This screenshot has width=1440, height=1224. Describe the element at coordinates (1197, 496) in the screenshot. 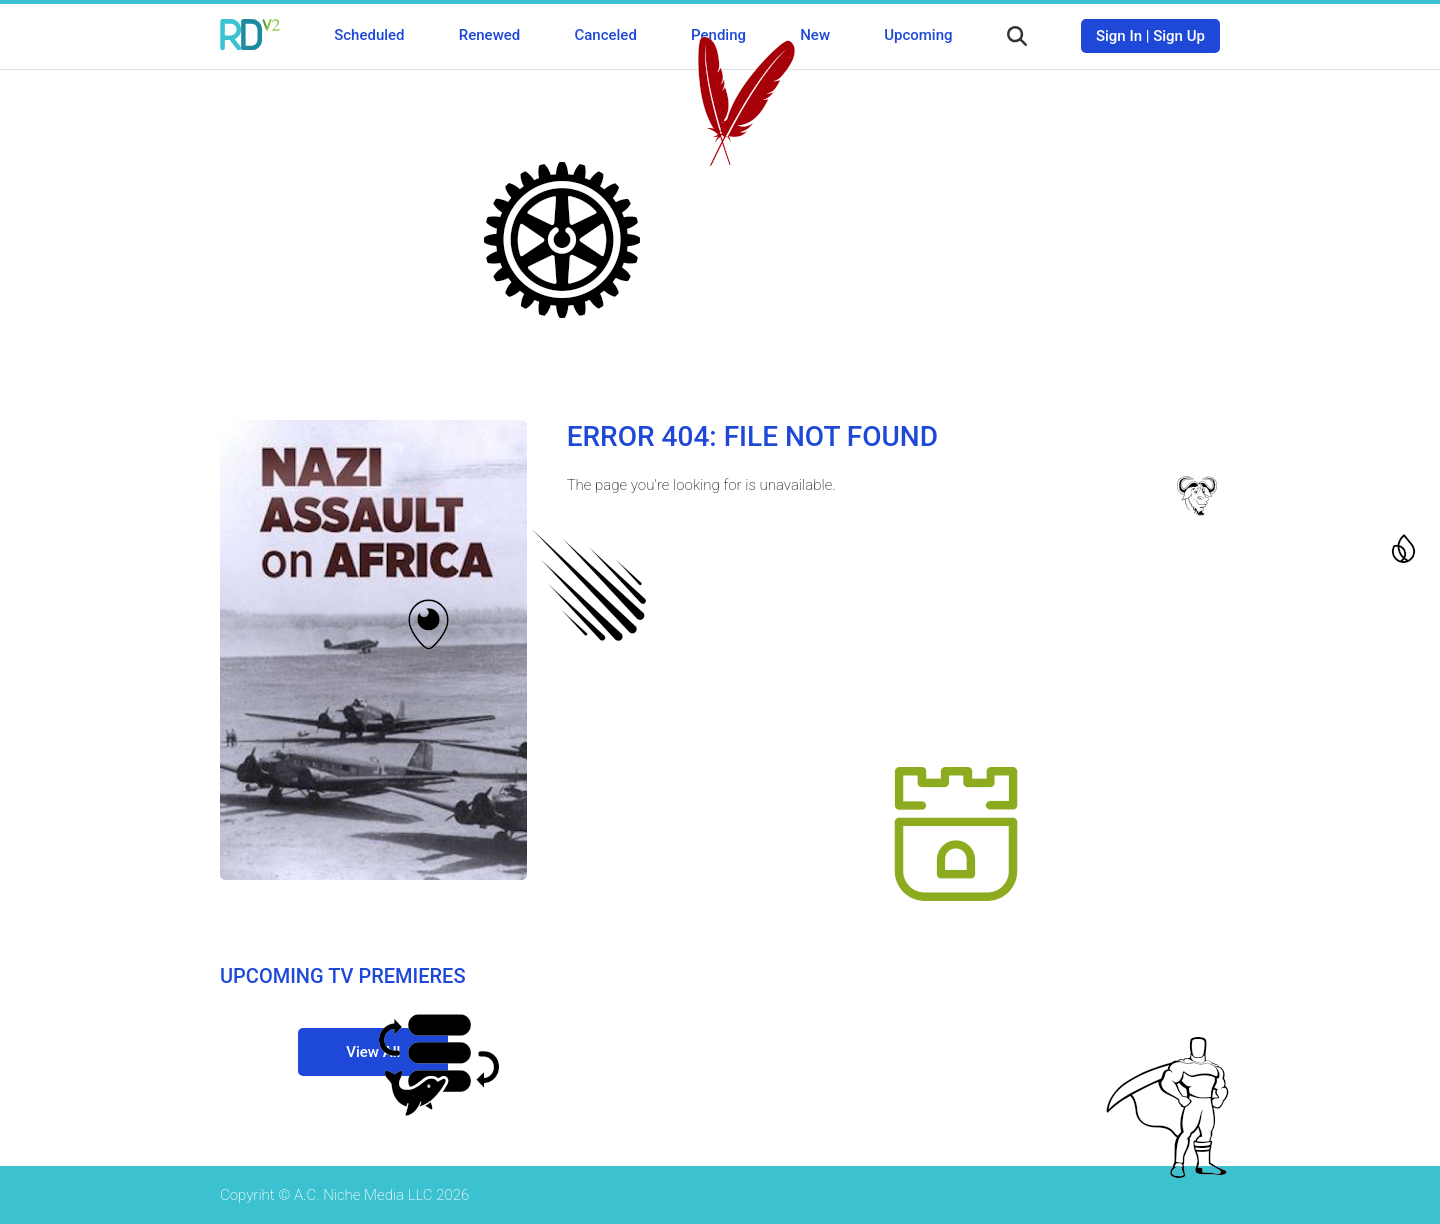

I see `gnu project logo` at that location.